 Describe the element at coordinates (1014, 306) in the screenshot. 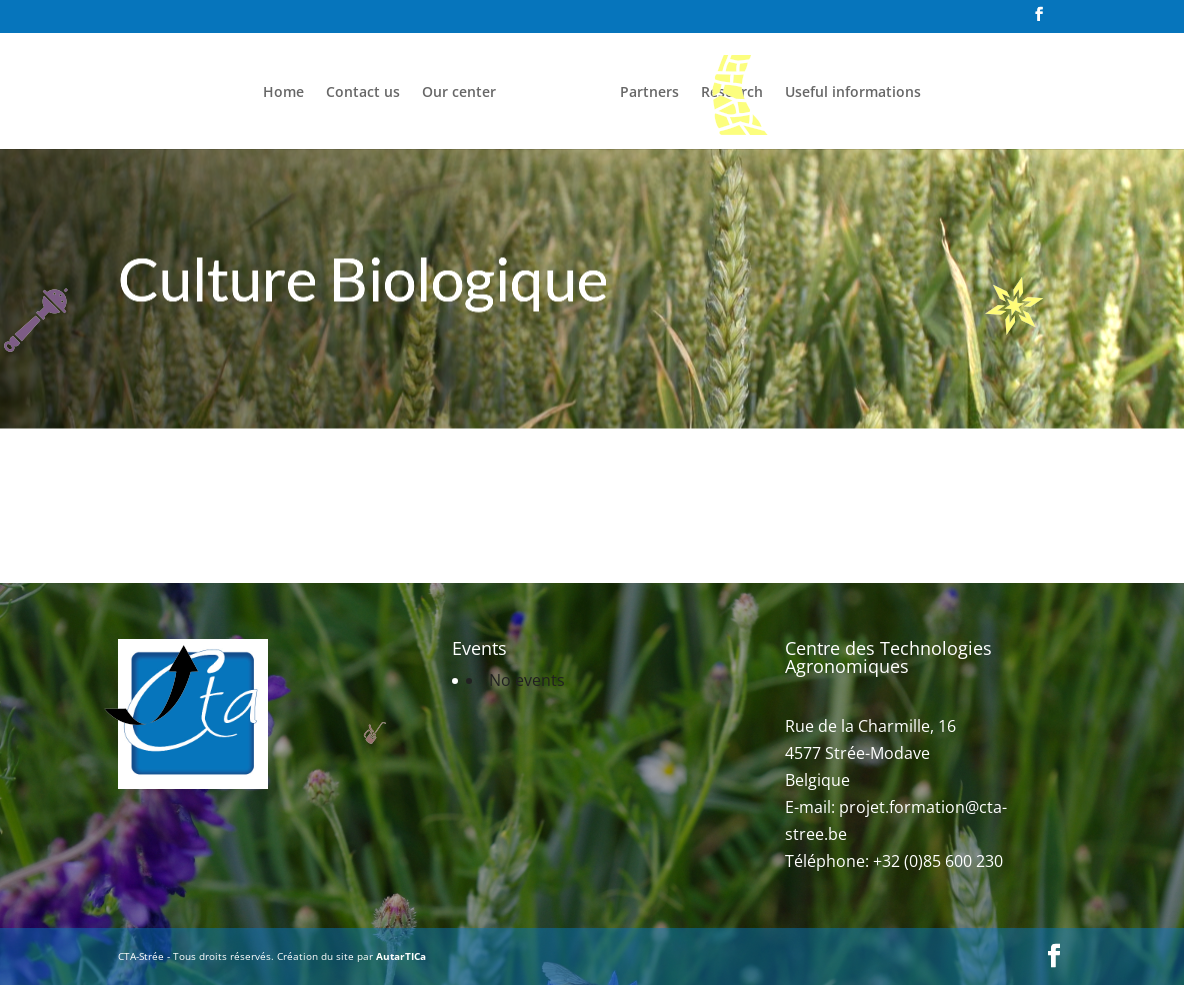

I see `mark item as favorite` at that location.